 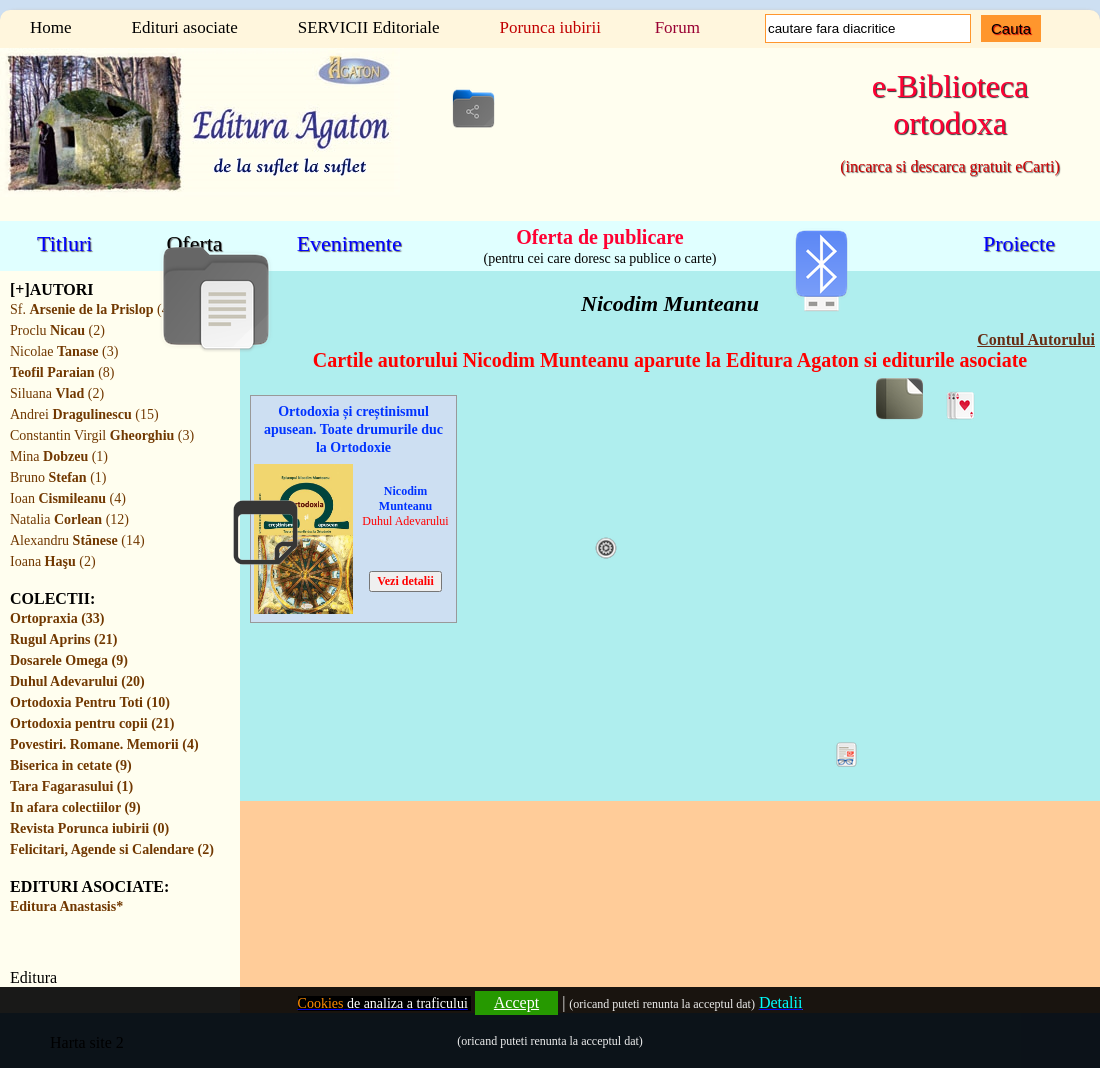 What do you see at coordinates (473, 108) in the screenshot?
I see `open your public shared folder` at bounding box center [473, 108].